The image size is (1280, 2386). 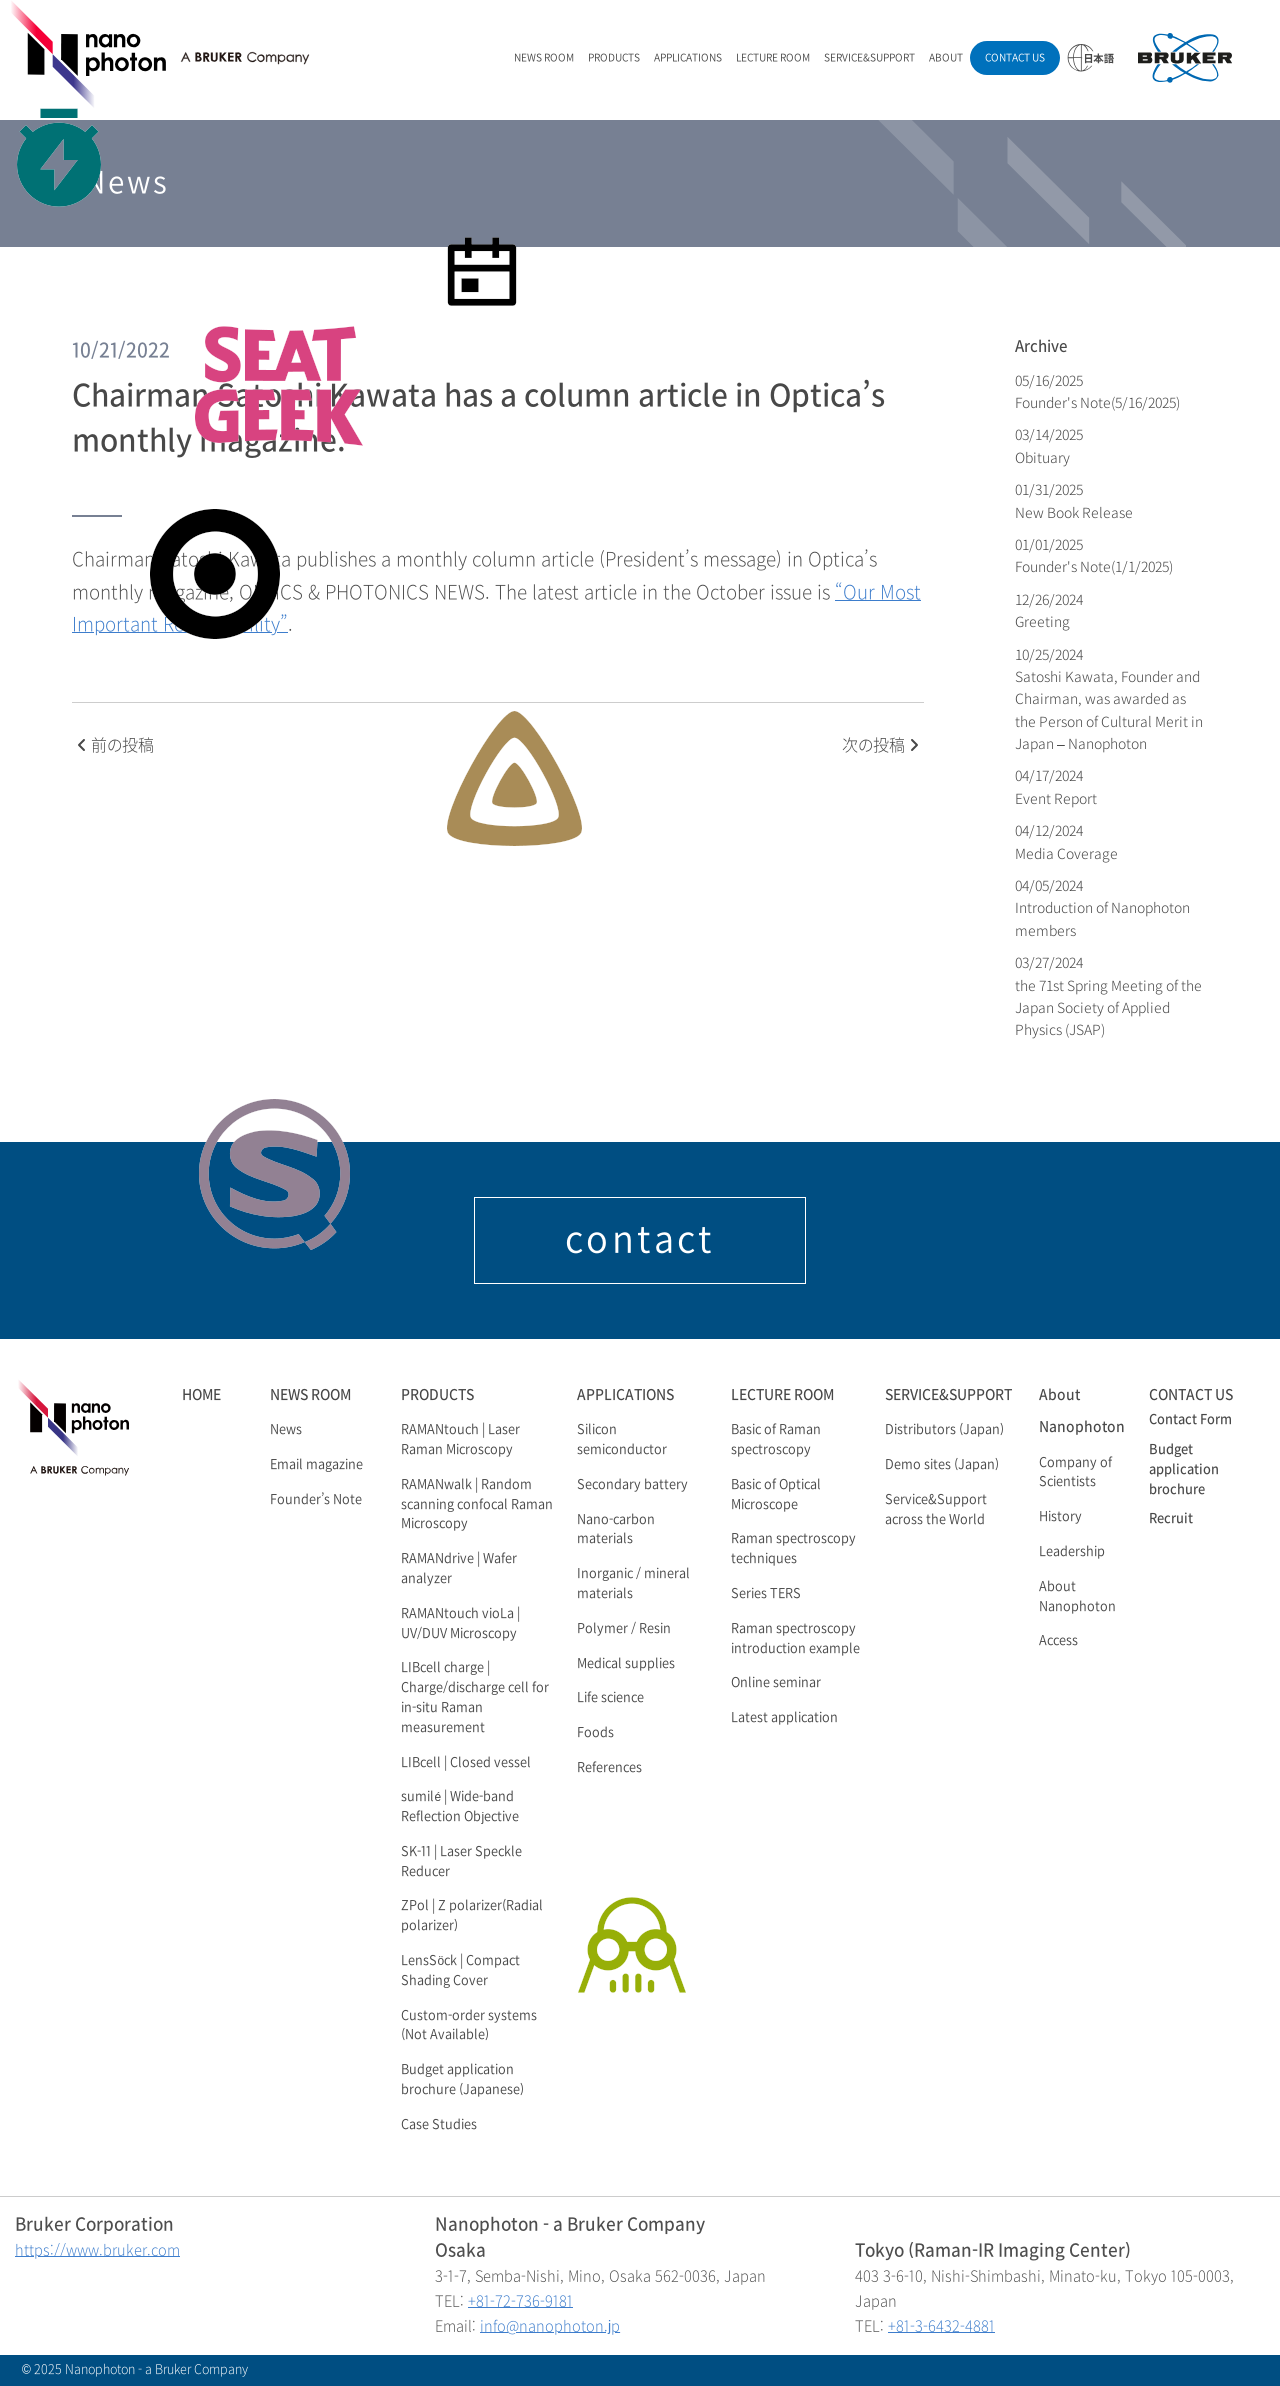 What do you see at coordinates (59, 160) in the screenshot?
I see `start a quick timer or speed countdown` at bounding box center [59, 160].